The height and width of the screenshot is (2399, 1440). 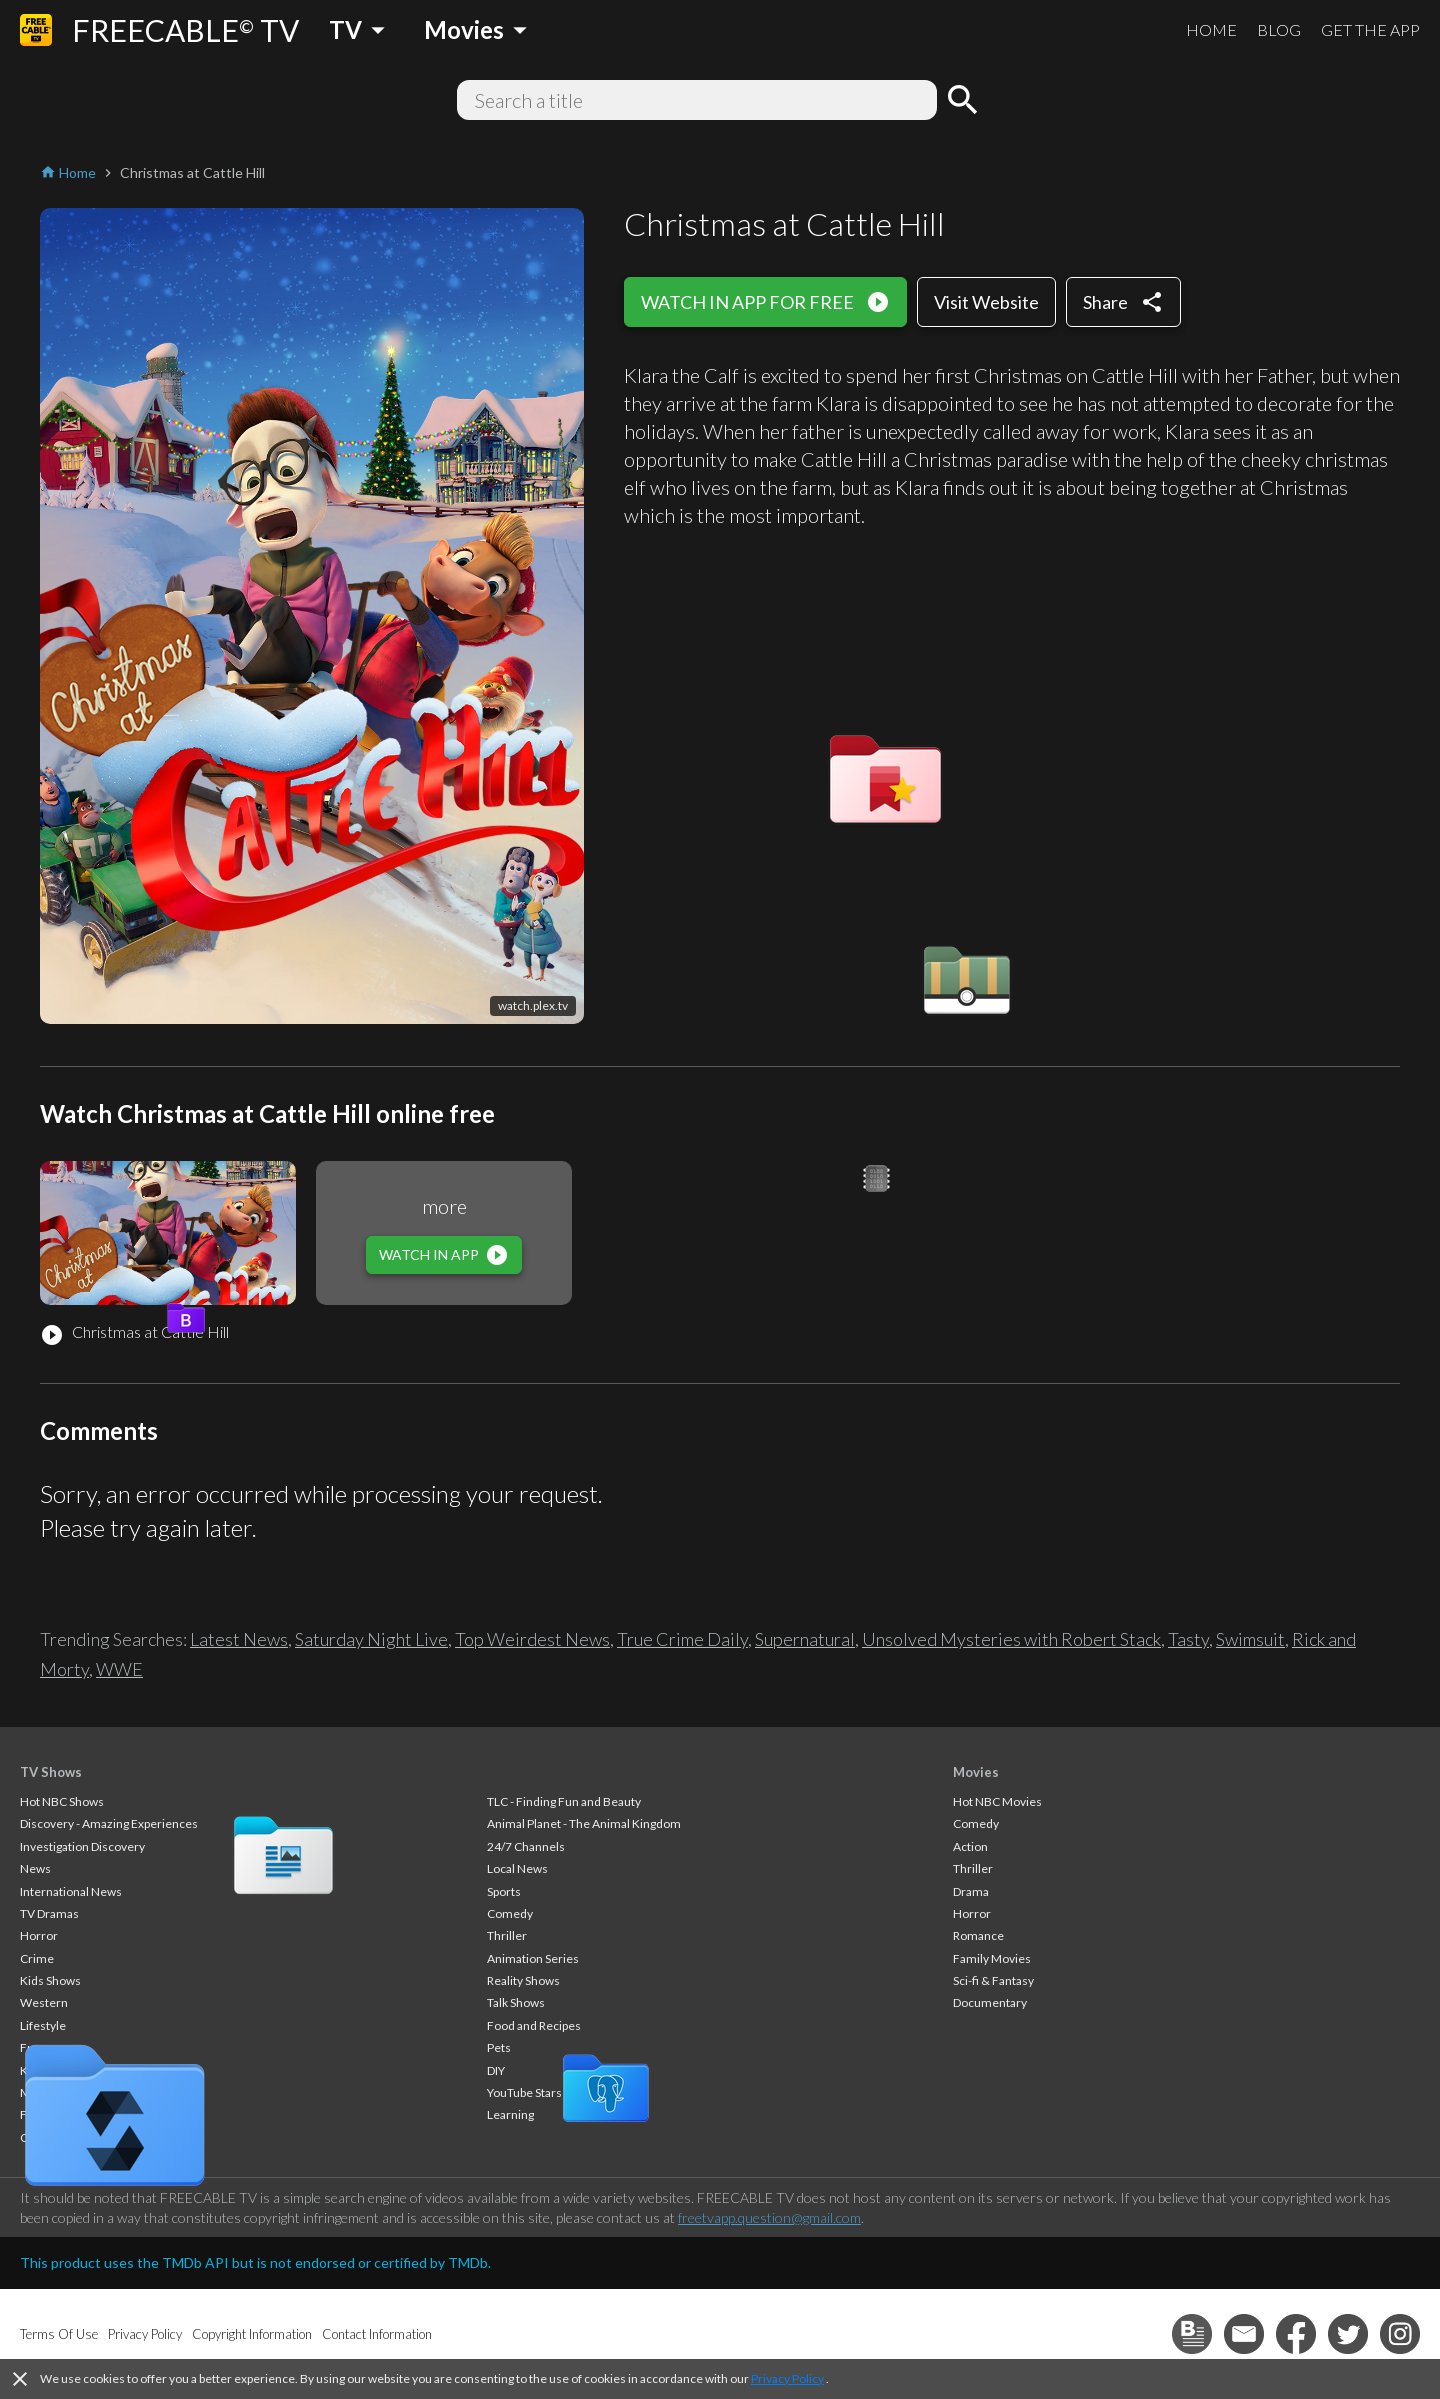 I want to click on folder containing bootstrap framework files, so click(x=186, y=1319).